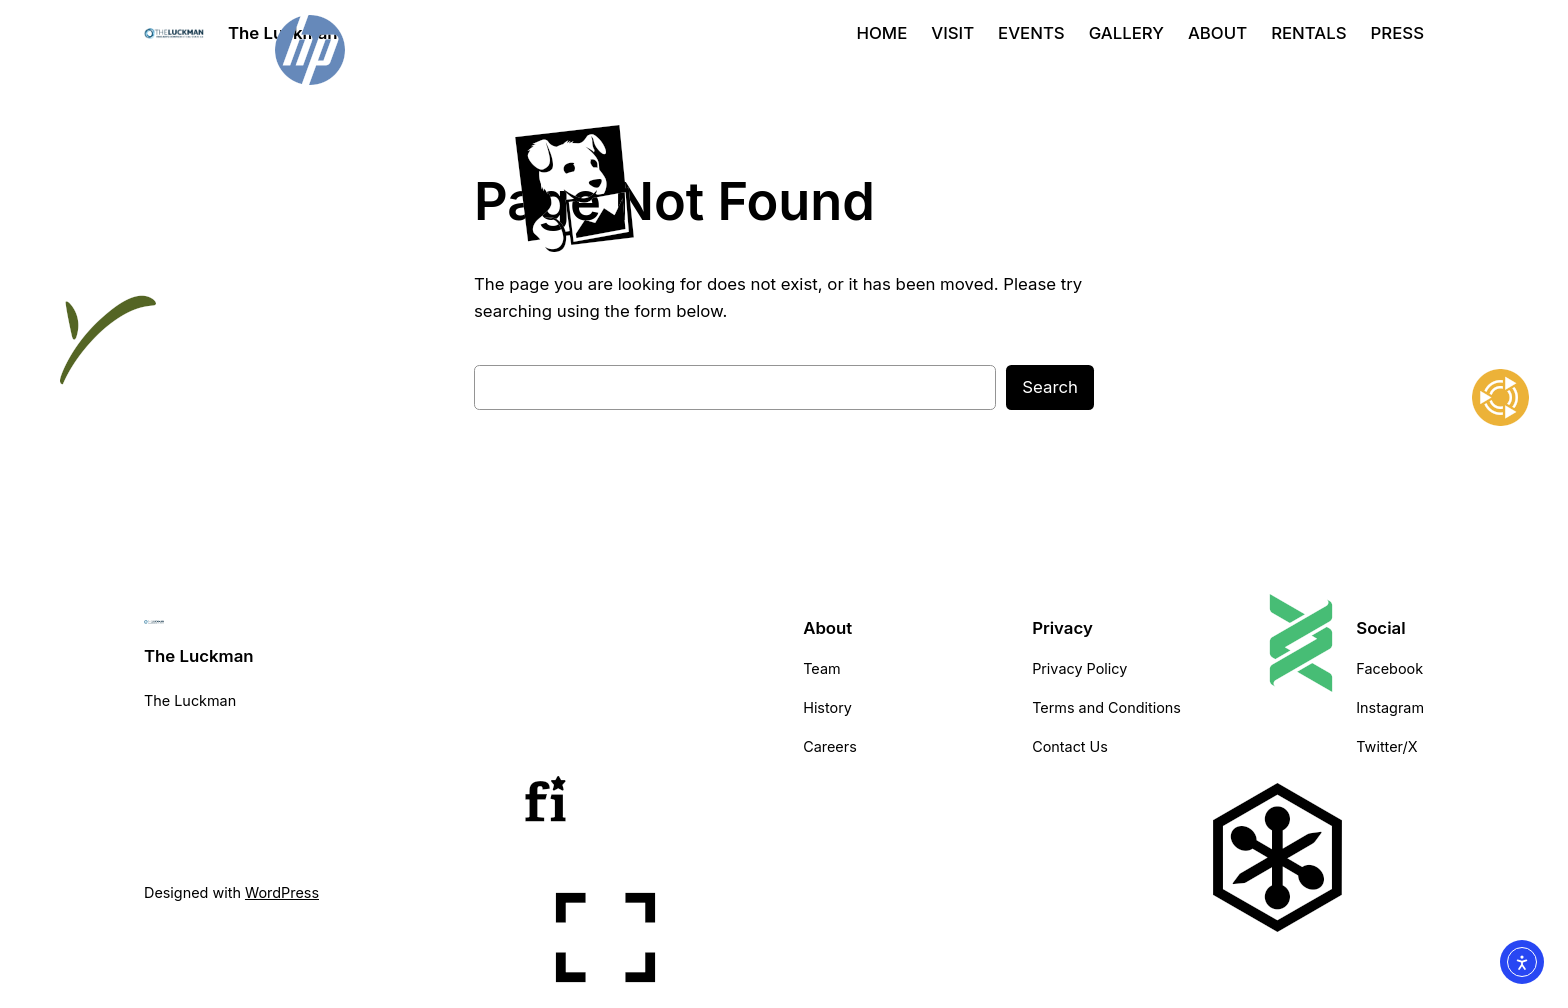 The width and height of the screenshot is (1568, 1008). I want to click on ubuntu mate linux distribution logo, so click(1500, 397).